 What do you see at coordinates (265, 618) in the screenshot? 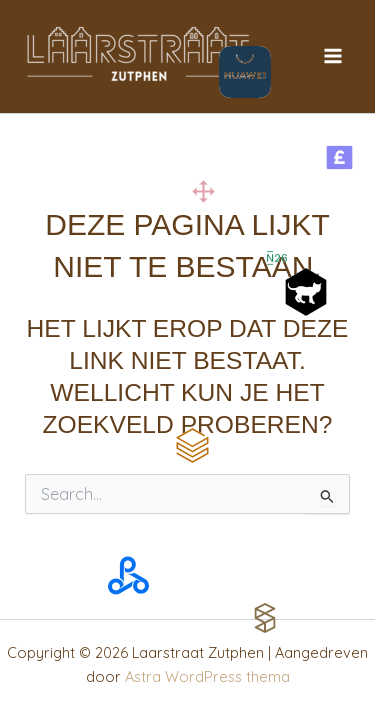
I see `skypack logo` at bounding box center [265, 618].